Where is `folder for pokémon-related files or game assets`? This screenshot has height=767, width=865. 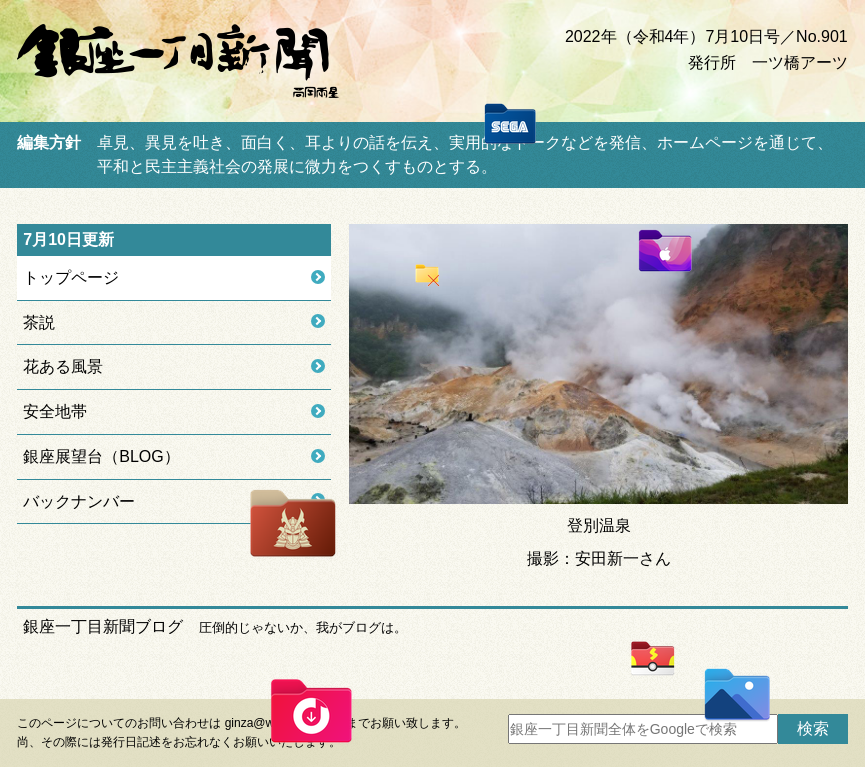 folder for pokémon-related files or game assets is located at coordinates (652, 659).